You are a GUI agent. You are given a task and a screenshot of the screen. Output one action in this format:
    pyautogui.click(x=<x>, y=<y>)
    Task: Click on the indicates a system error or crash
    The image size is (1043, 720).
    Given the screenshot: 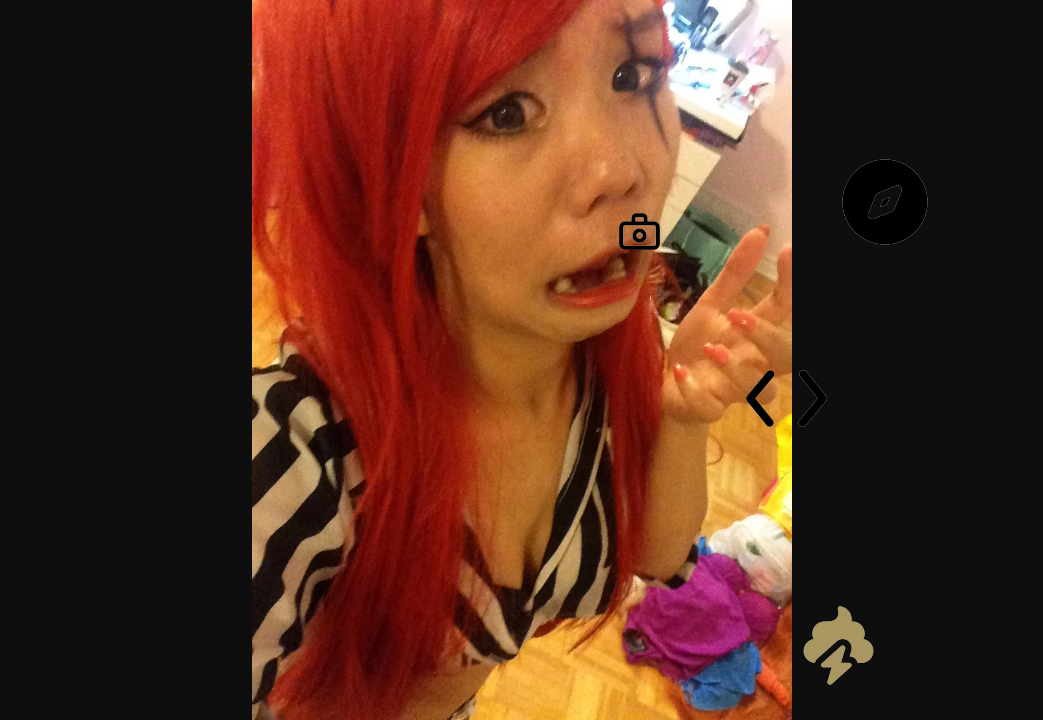 What is the action you would take?
    pyautogui.click(x=838, y=645)
    